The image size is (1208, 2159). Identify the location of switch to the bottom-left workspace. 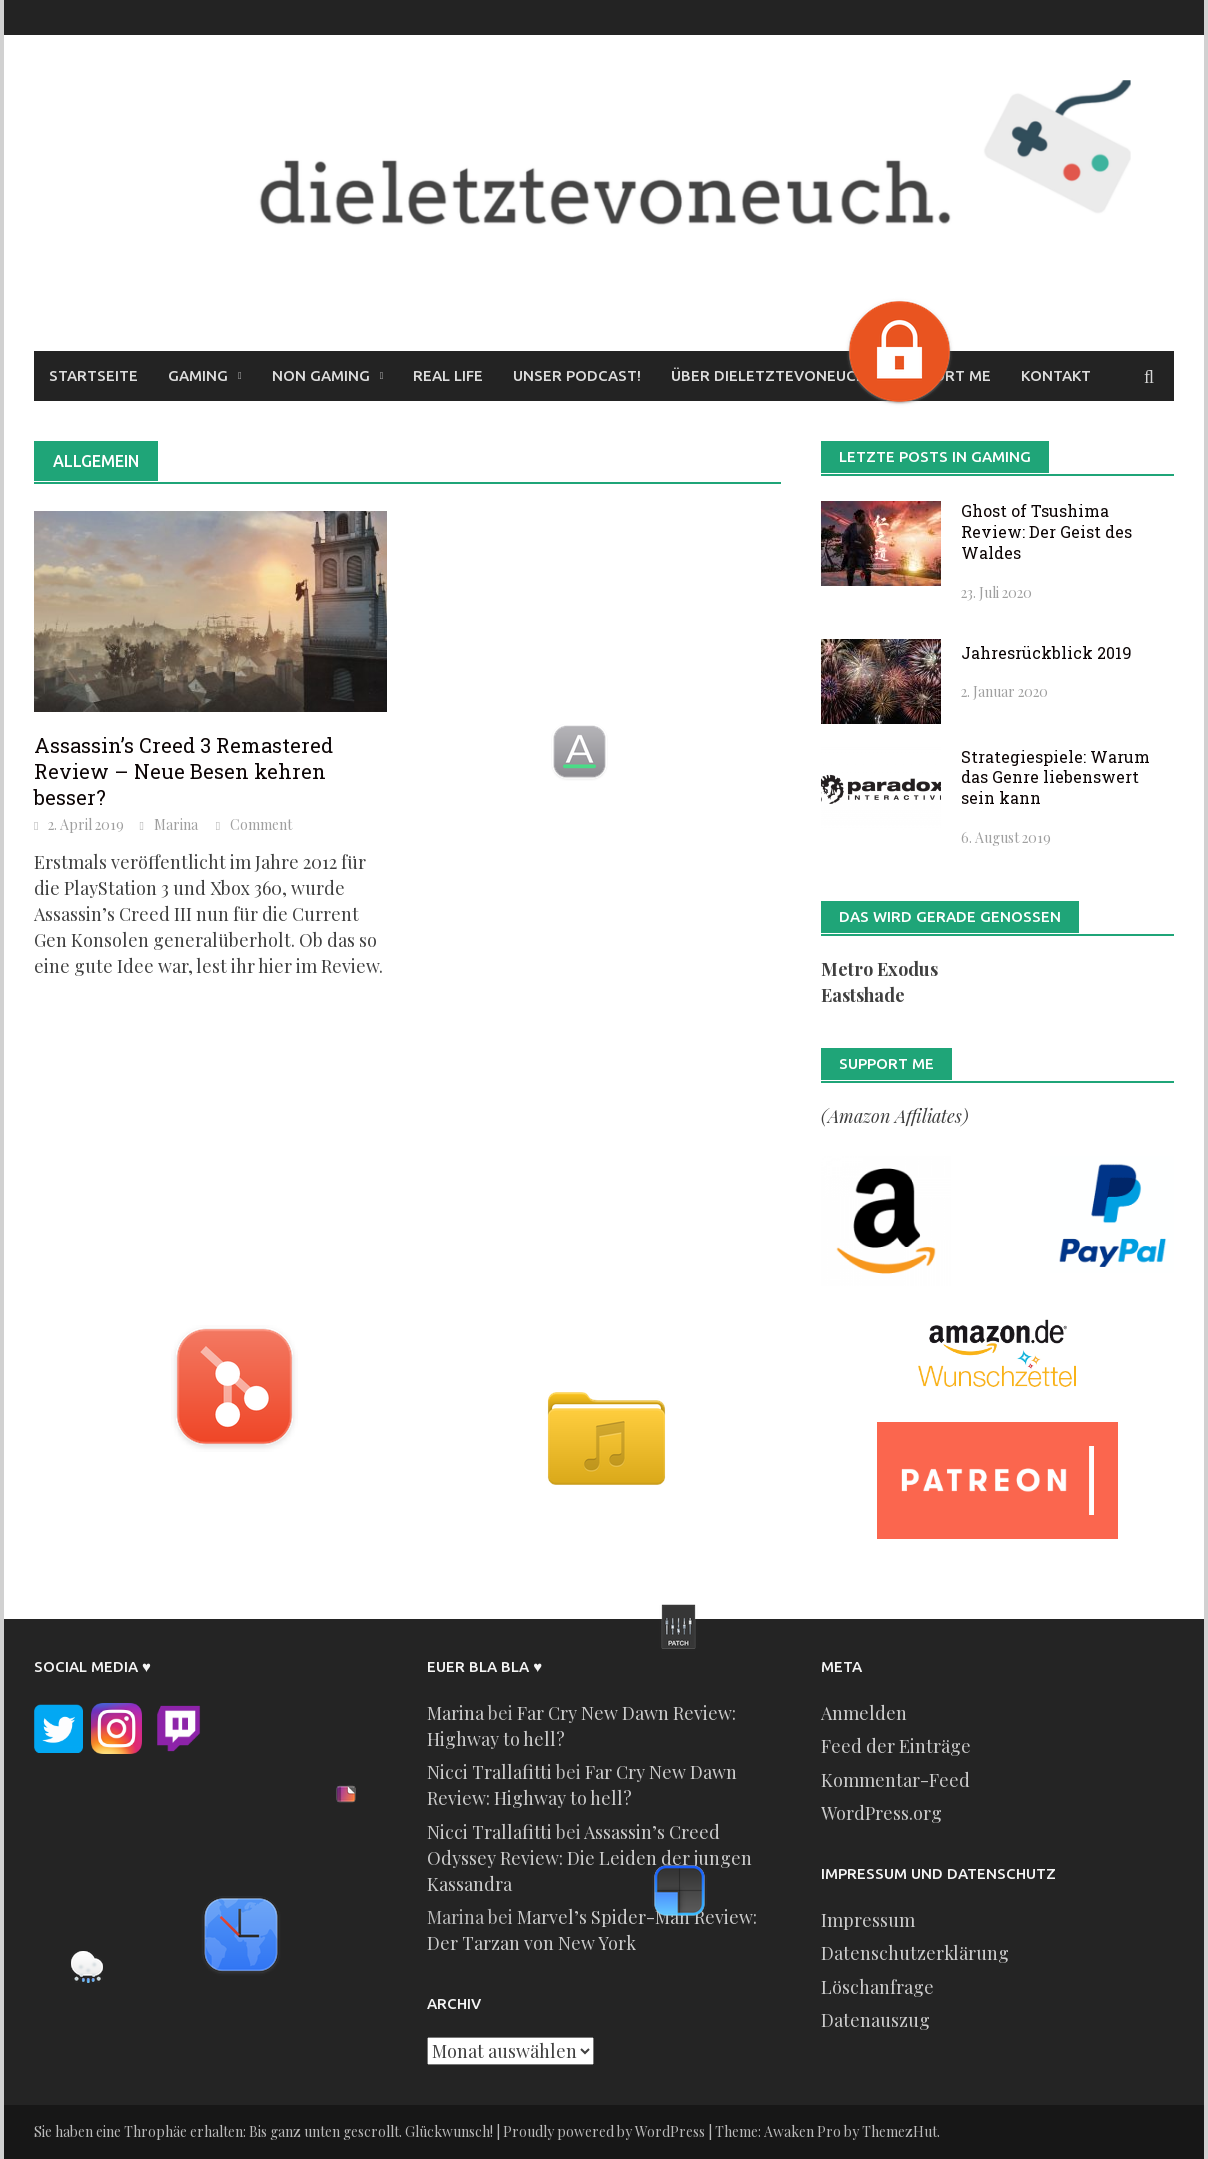
(679, 1890).